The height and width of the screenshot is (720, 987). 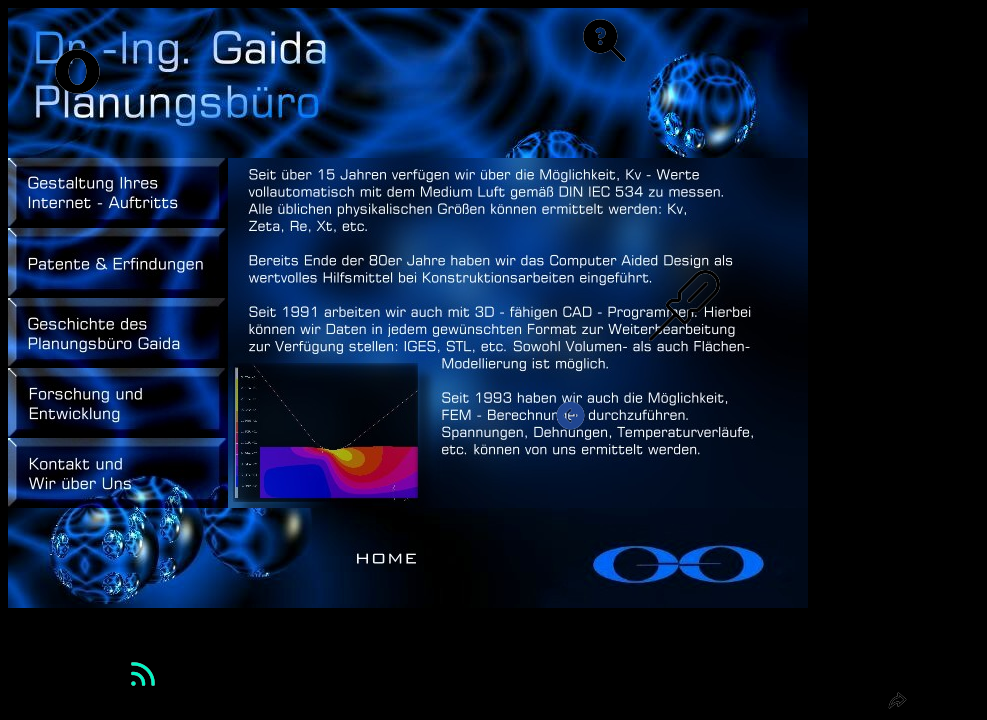 What do you see at coordinates (684, 305) in the screenshot?
I see `access settings or configuration options` at bounding box center [684, 305].